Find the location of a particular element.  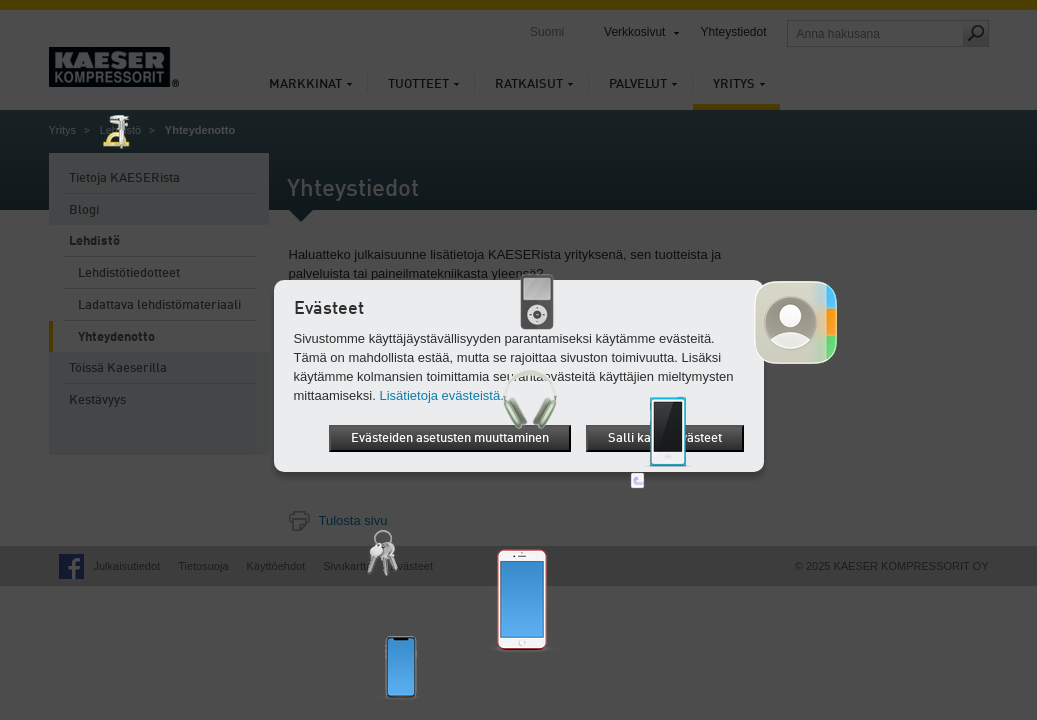

open engineering applications is located at coordinates (117, 132).